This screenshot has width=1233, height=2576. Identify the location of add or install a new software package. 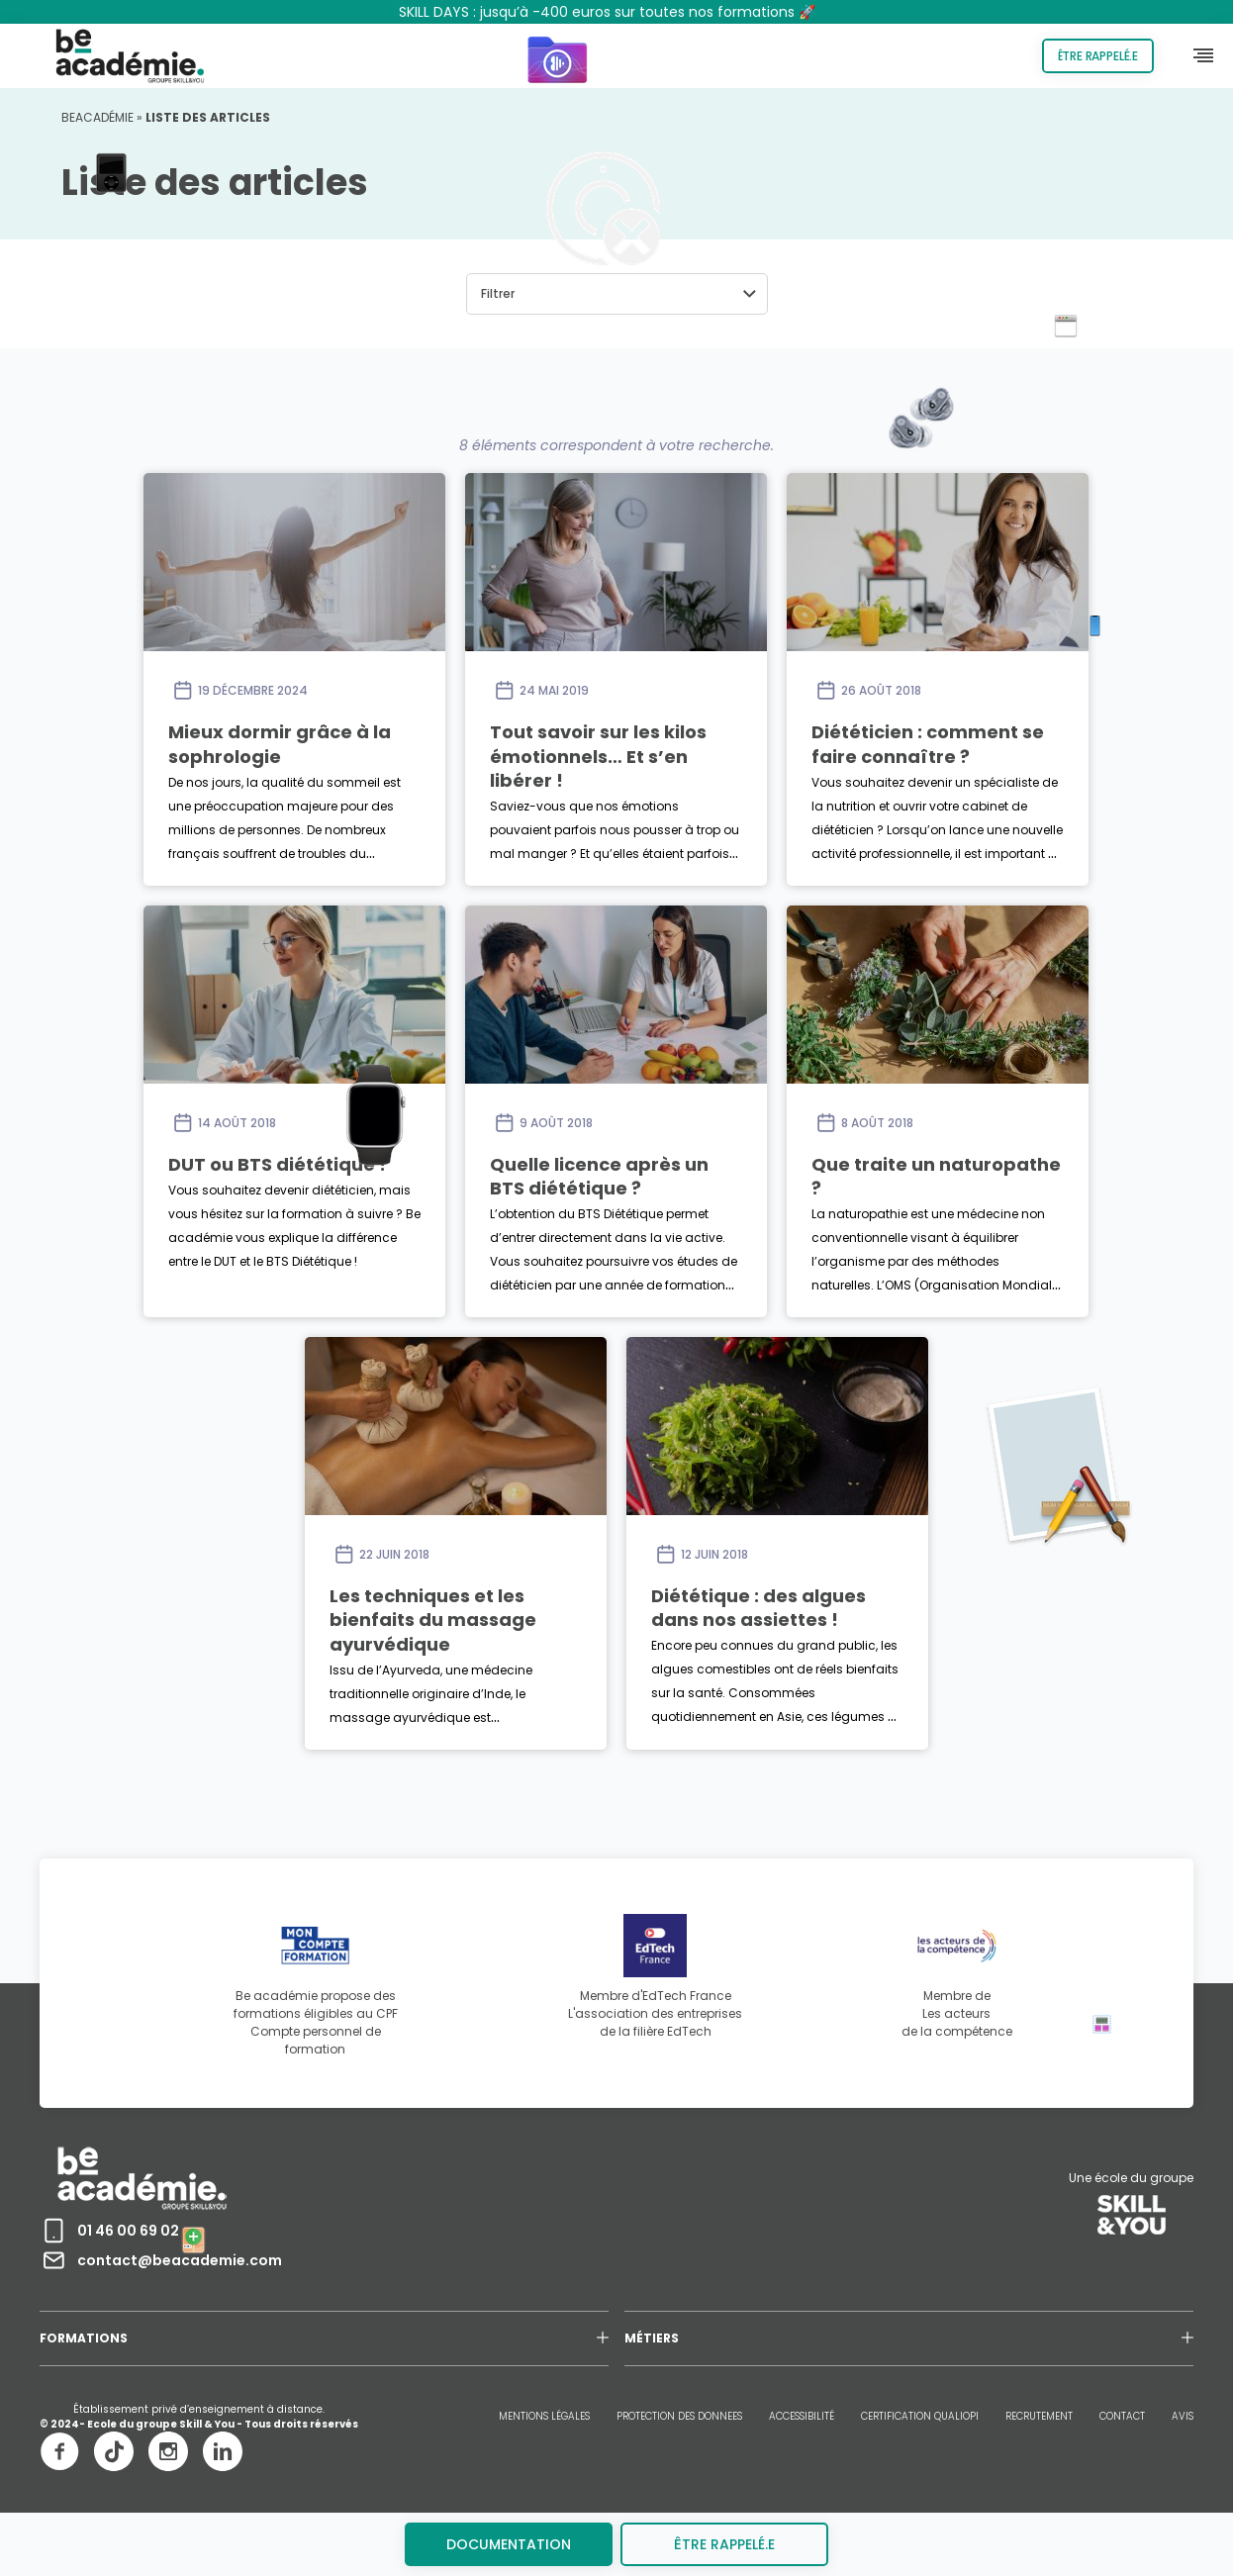
(193, 2240).